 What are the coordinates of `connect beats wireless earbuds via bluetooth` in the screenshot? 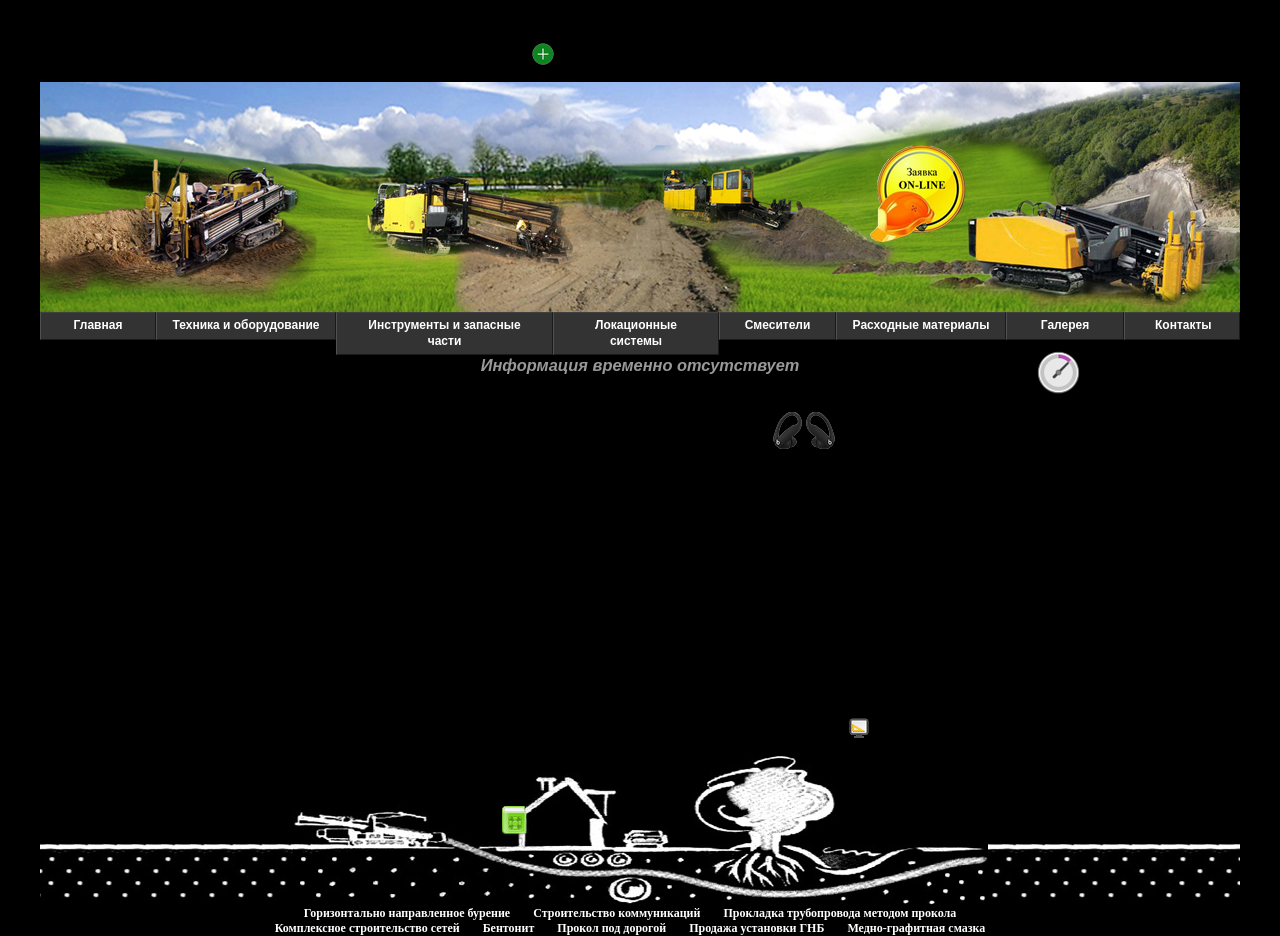 It's located at (804, 433).